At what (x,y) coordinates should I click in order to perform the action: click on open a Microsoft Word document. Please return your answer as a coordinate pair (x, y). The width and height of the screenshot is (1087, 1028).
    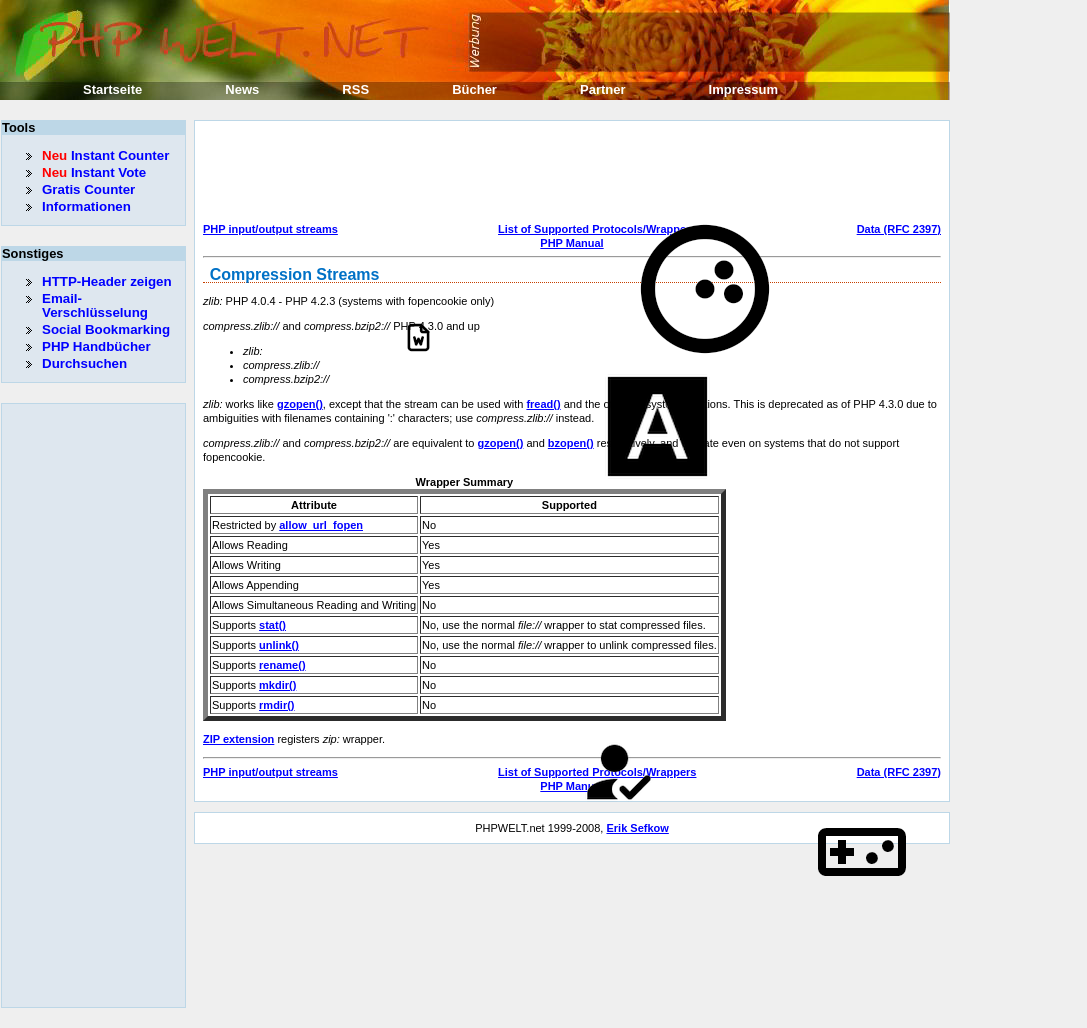
    Looking at the image, I should click on (418, 337).